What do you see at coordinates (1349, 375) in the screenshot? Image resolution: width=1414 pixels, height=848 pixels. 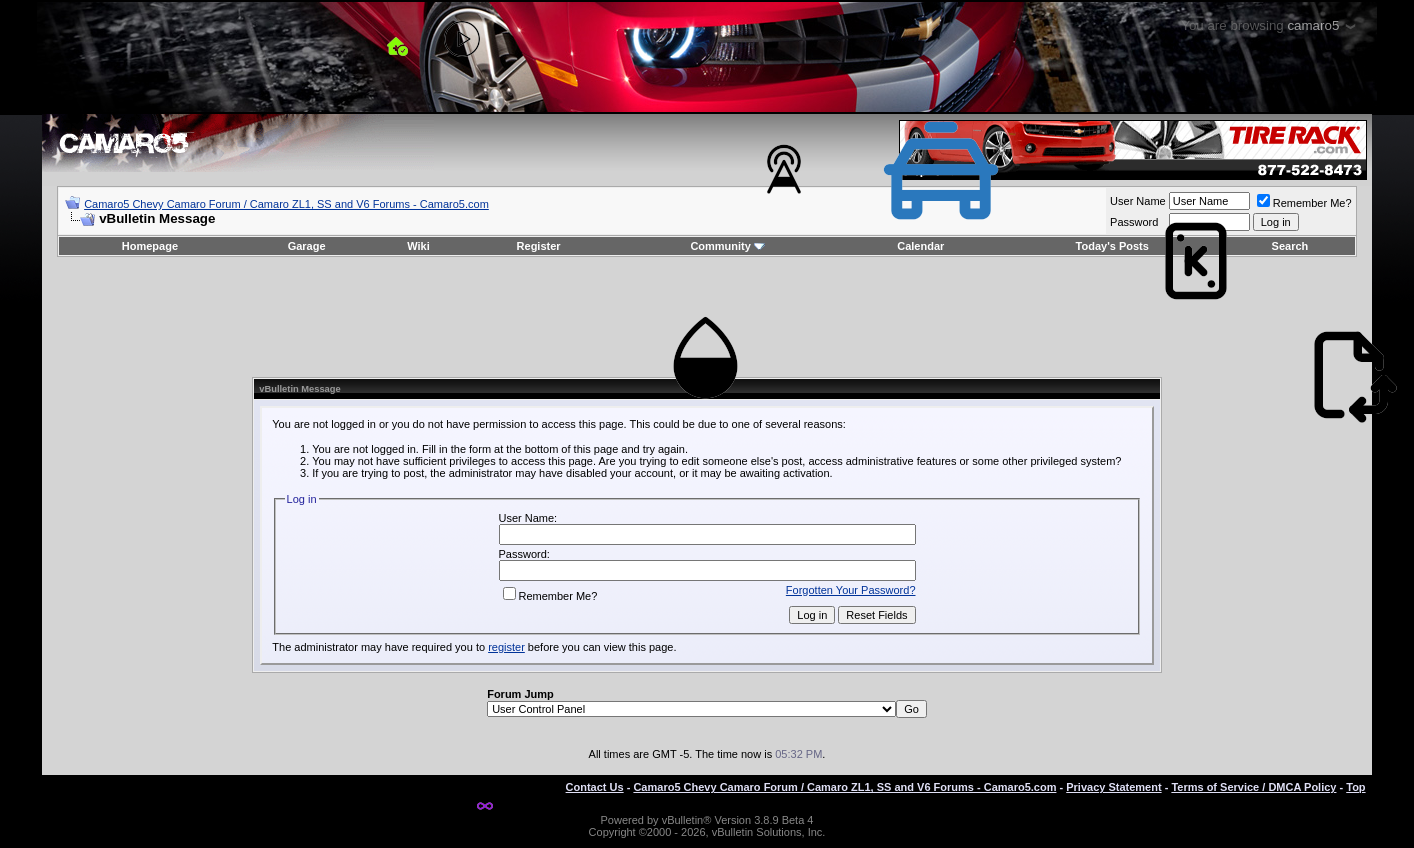 I see `change document orientation between portrait and landscape` at bounding box center [1349, 375].